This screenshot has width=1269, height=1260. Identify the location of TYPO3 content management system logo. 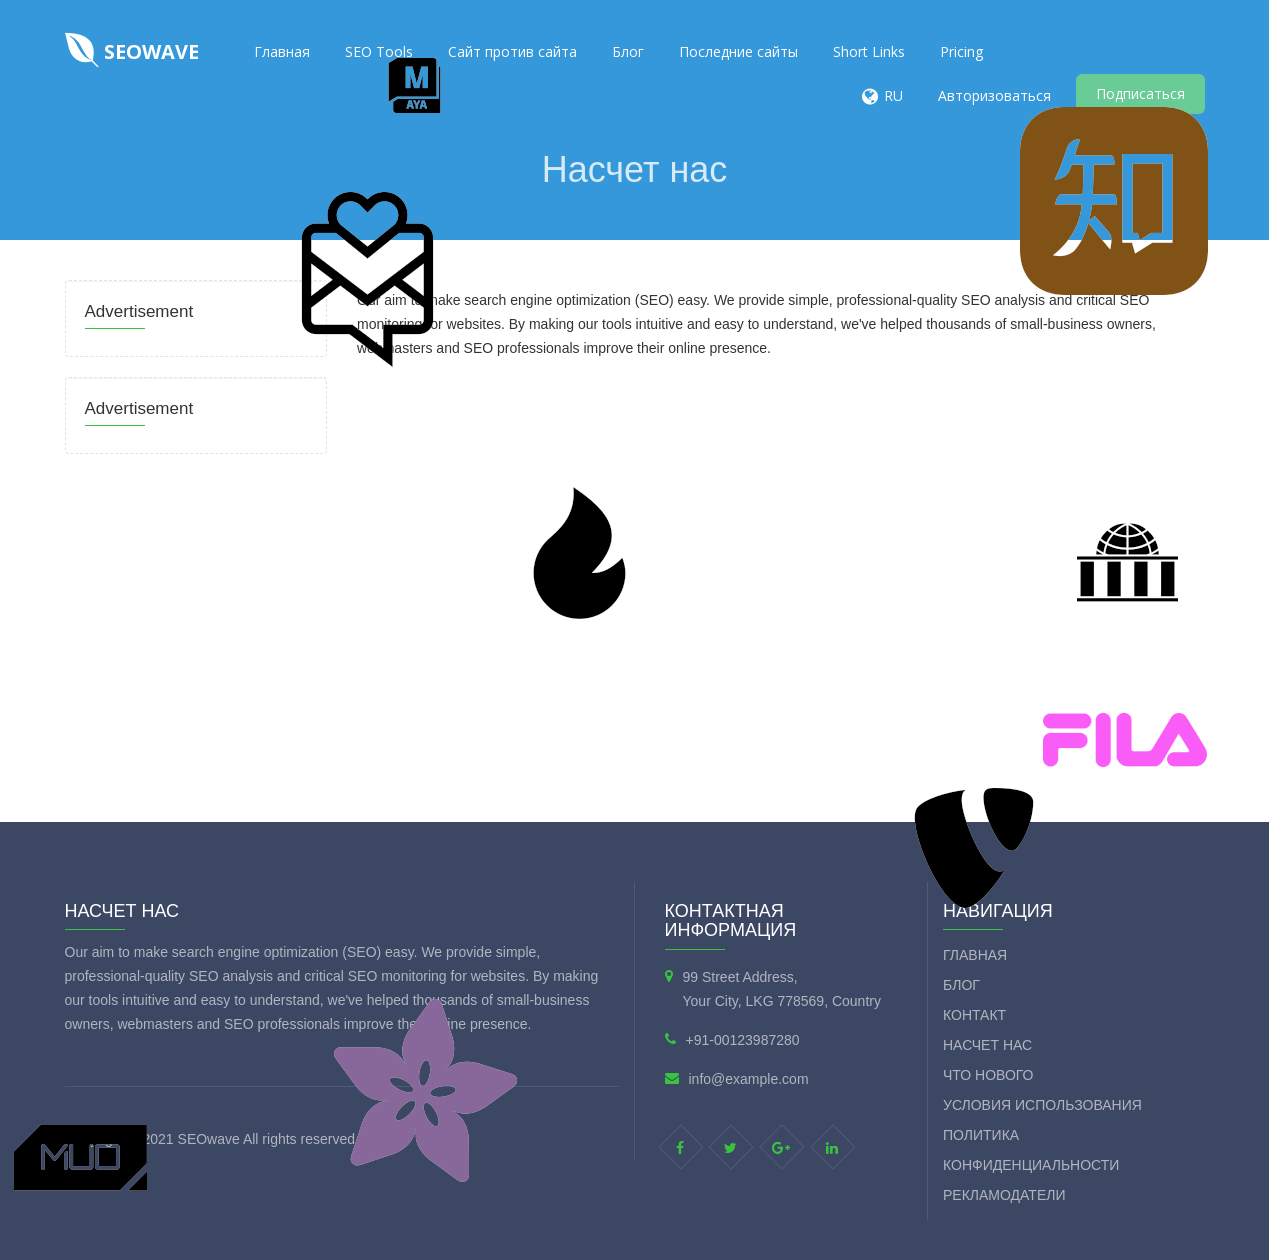
(974, 848).